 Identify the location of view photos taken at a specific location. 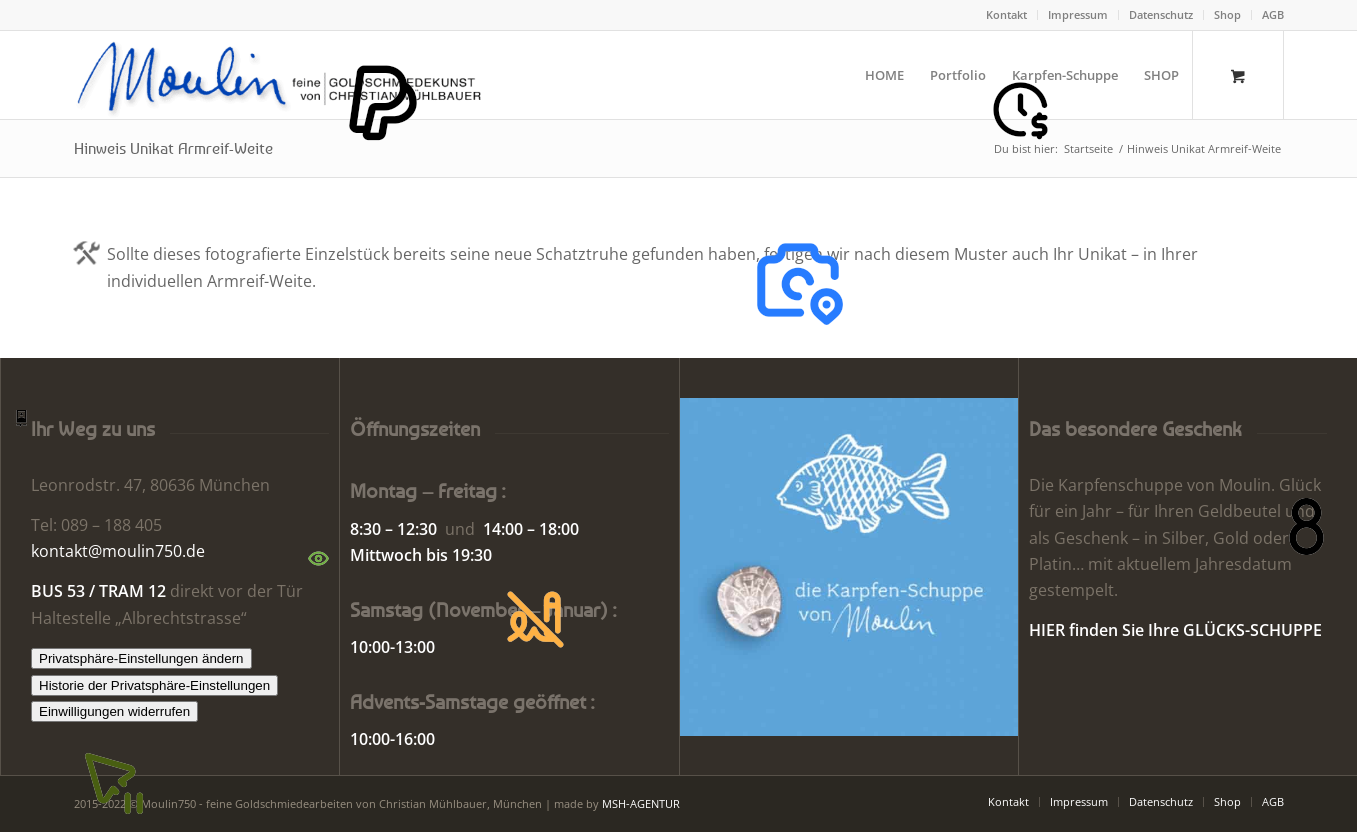
(798, 280).